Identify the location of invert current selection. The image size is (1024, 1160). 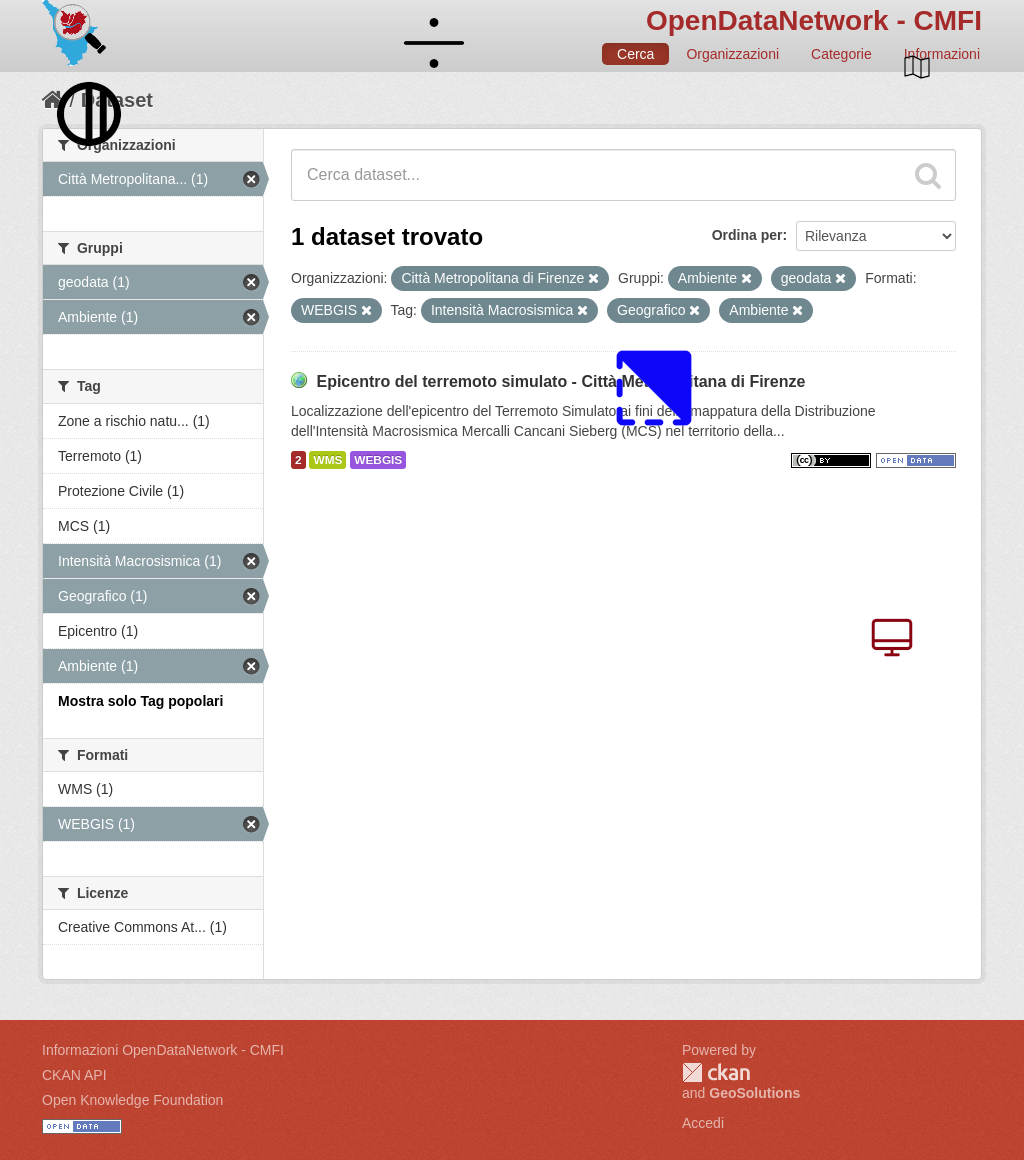
(654, 388).